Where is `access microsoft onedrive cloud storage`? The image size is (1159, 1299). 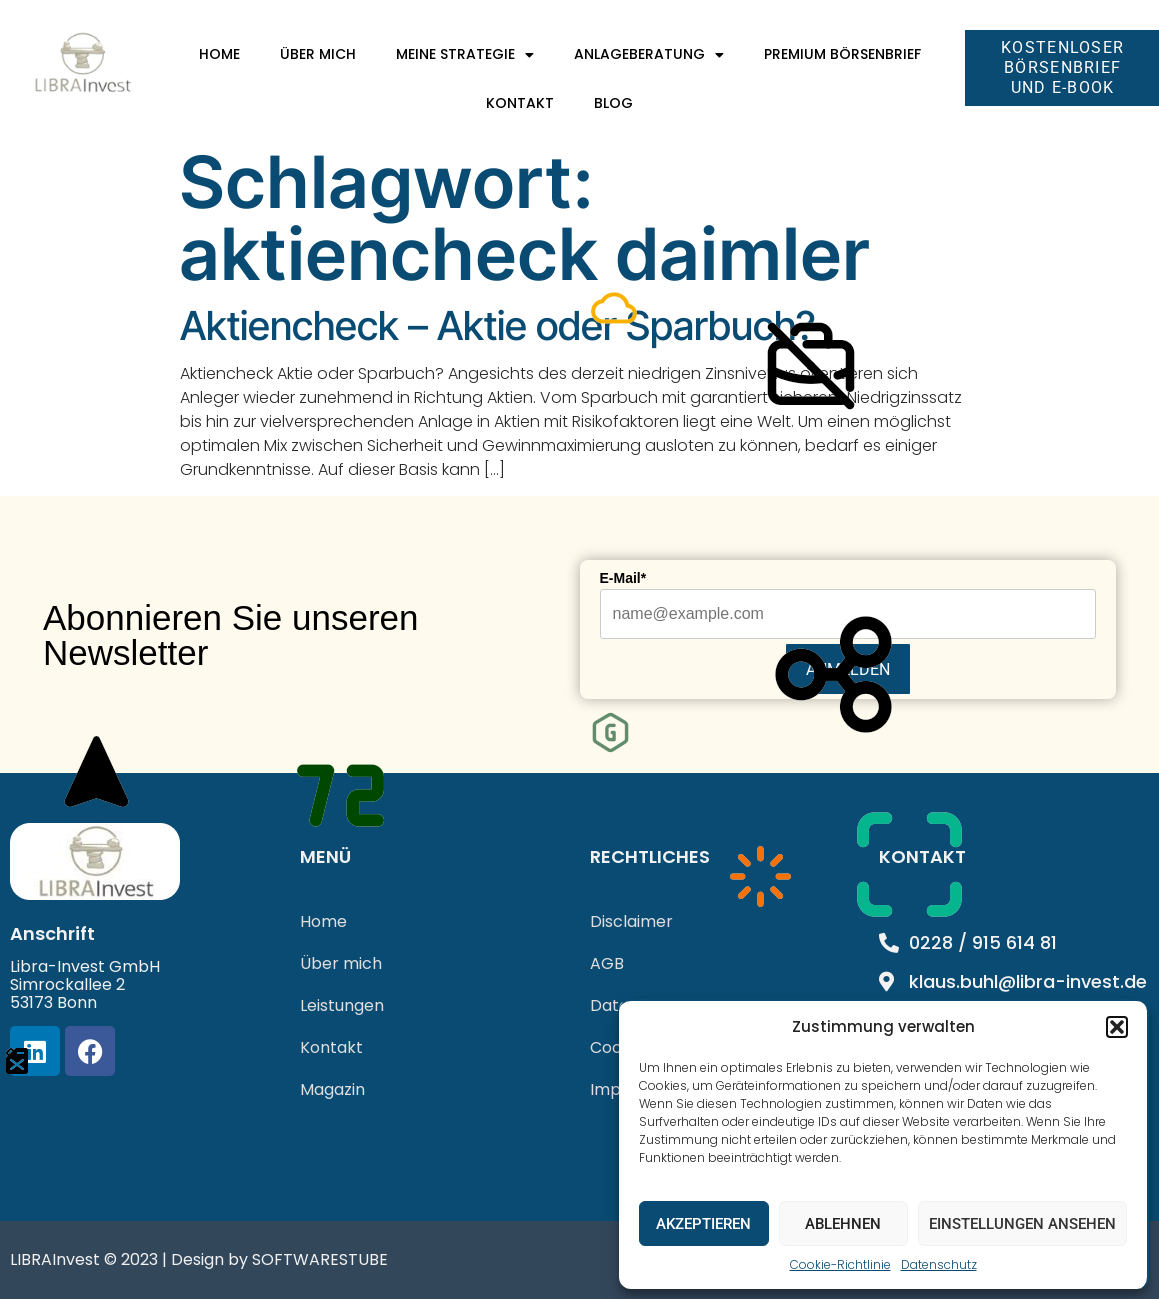 access microsoft onedrive cloud storage is located at coordinates (614, 309).